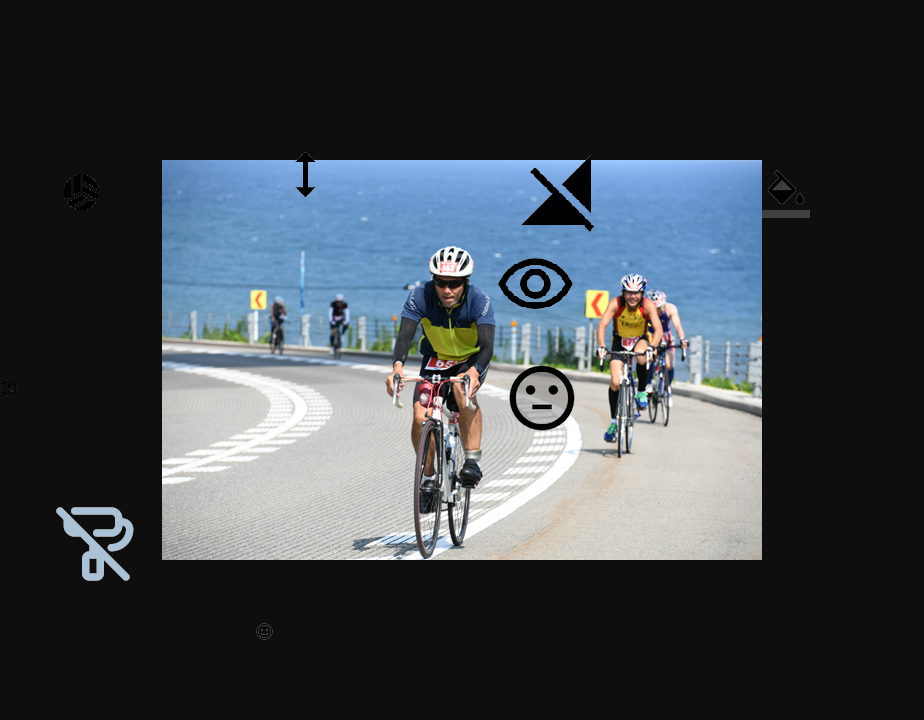 The image size is (924, 720). Describe the element at coordinates (786, 194) in the screenshot. I see `fill selected area with color` at that location.